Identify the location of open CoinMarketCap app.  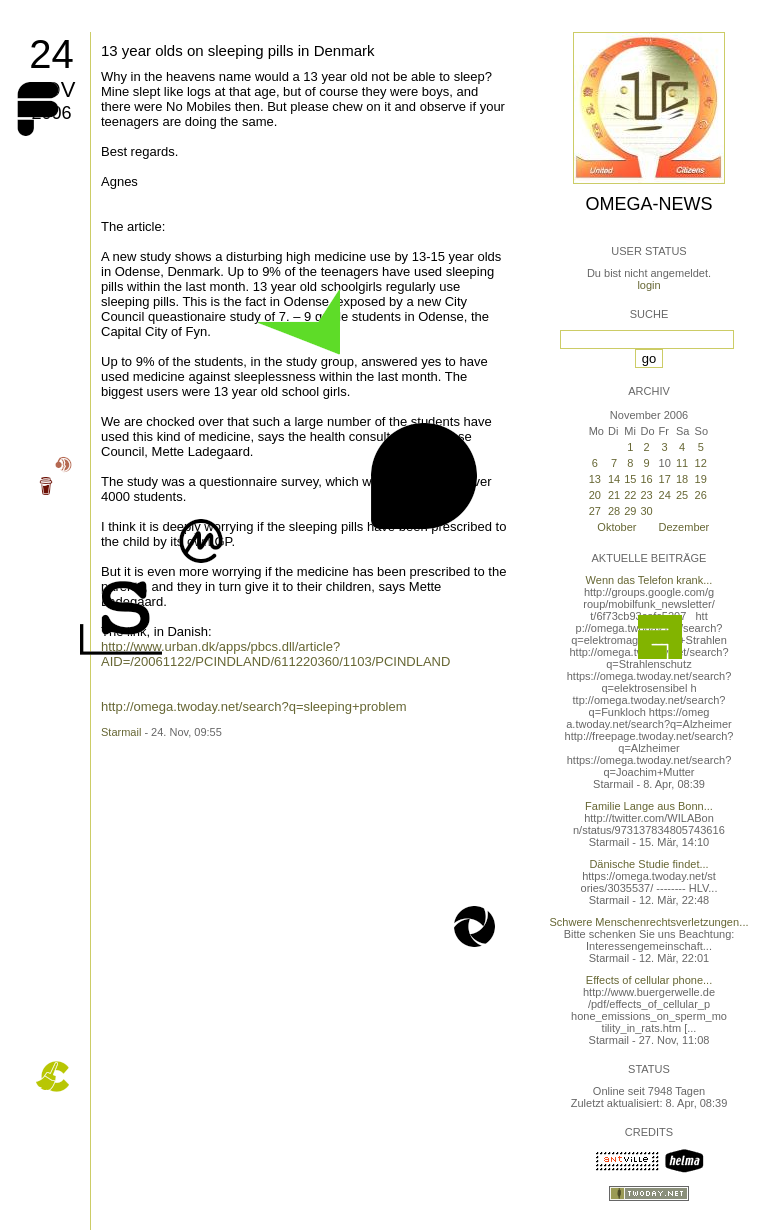
(201, 541).